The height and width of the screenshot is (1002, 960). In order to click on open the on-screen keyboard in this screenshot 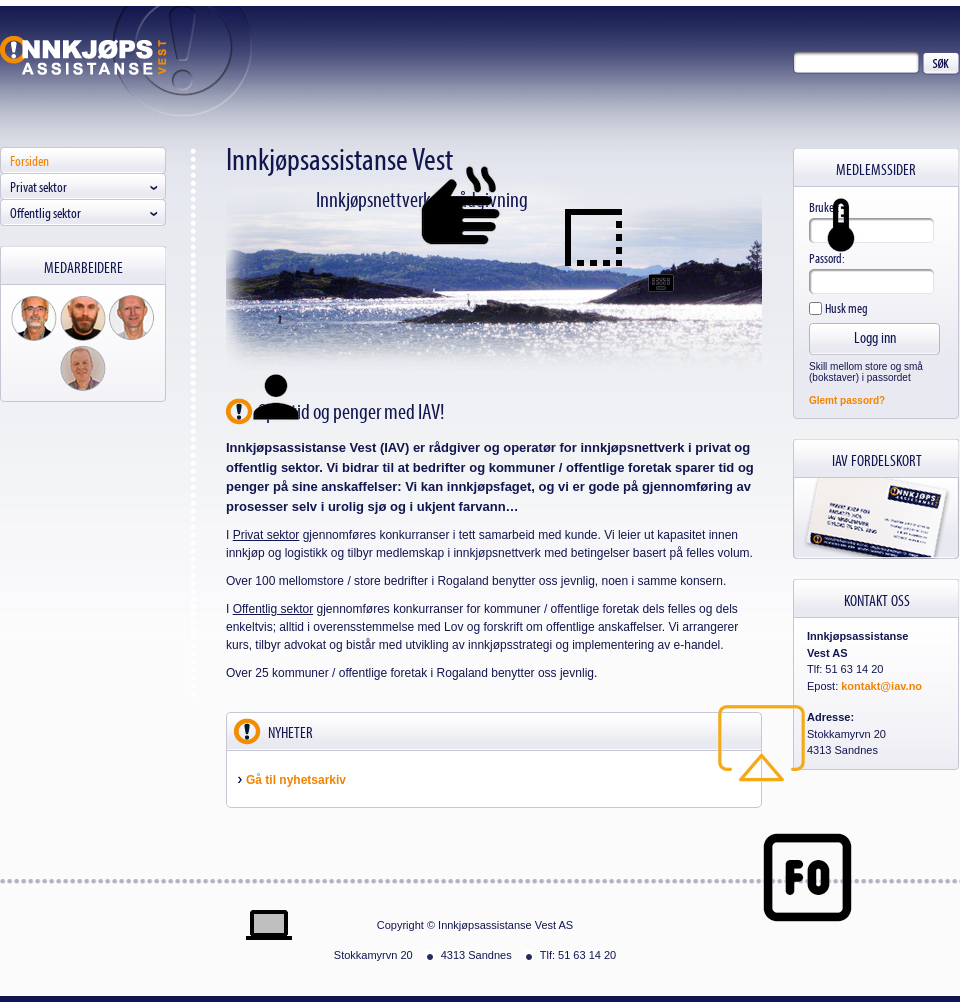, I will do `click(661, 283)`.